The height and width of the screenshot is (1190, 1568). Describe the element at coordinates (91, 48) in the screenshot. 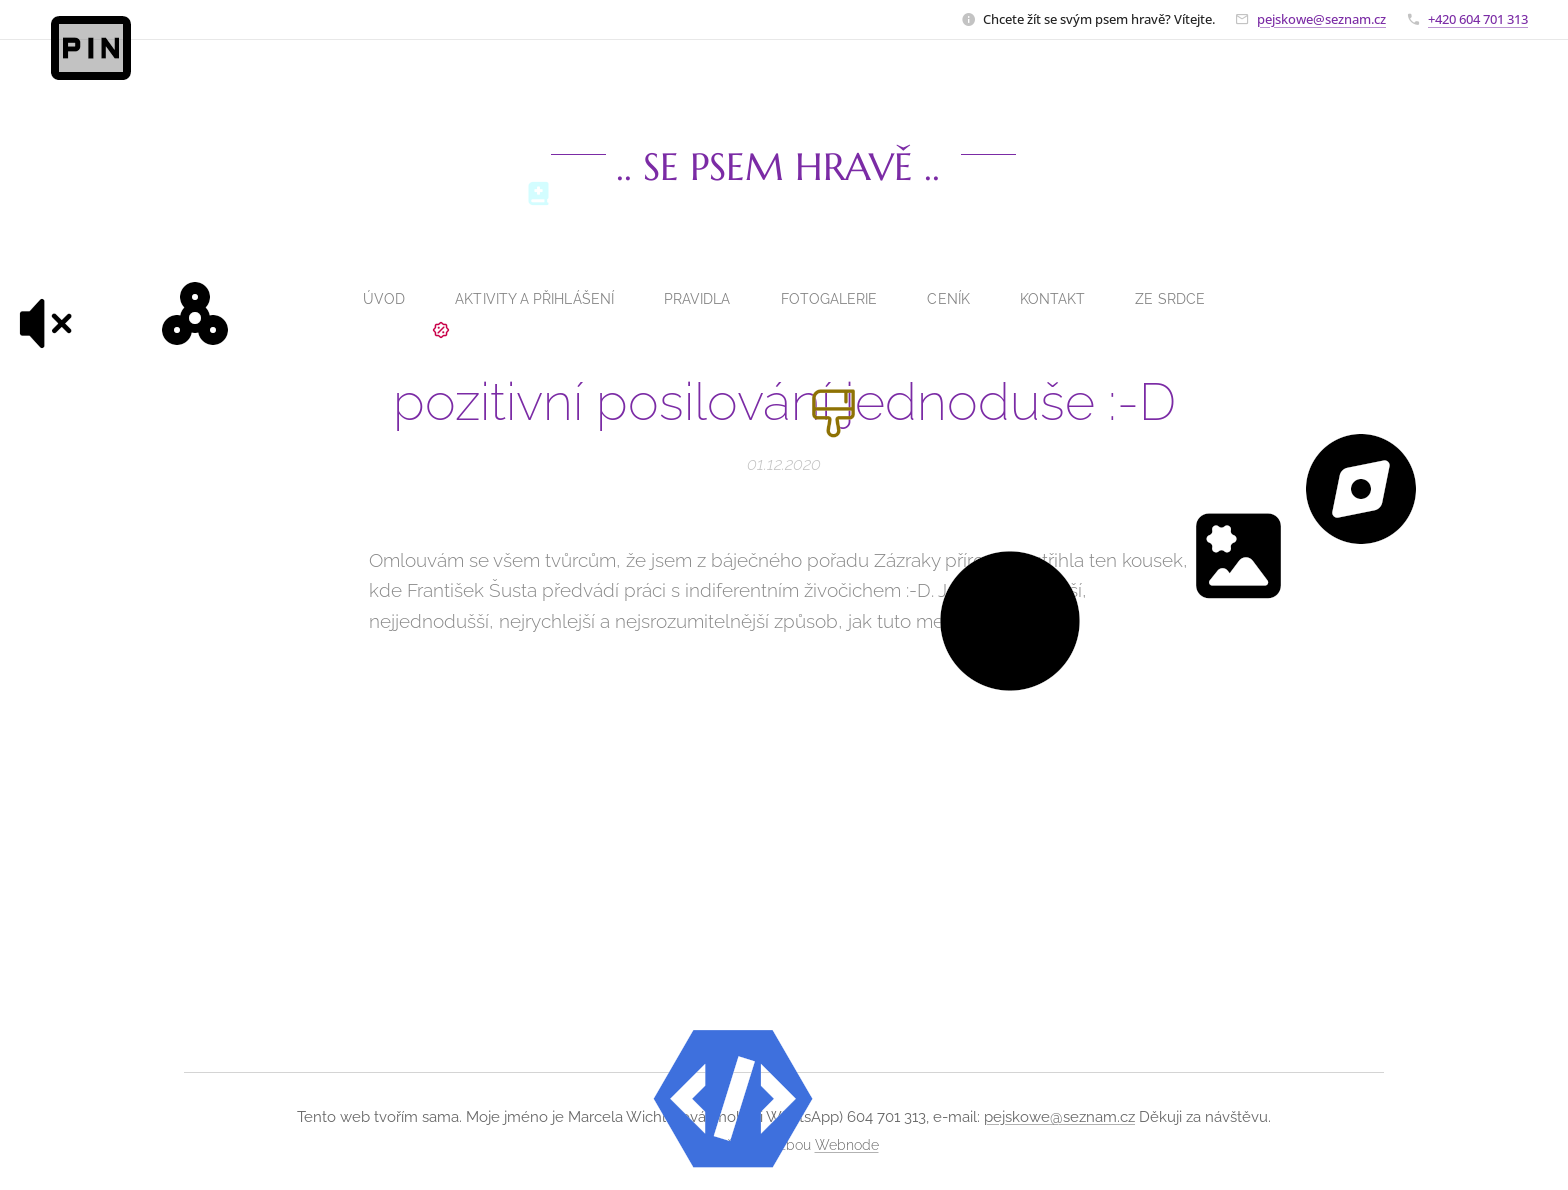

I see `enter or manage your PIN code` at that location.